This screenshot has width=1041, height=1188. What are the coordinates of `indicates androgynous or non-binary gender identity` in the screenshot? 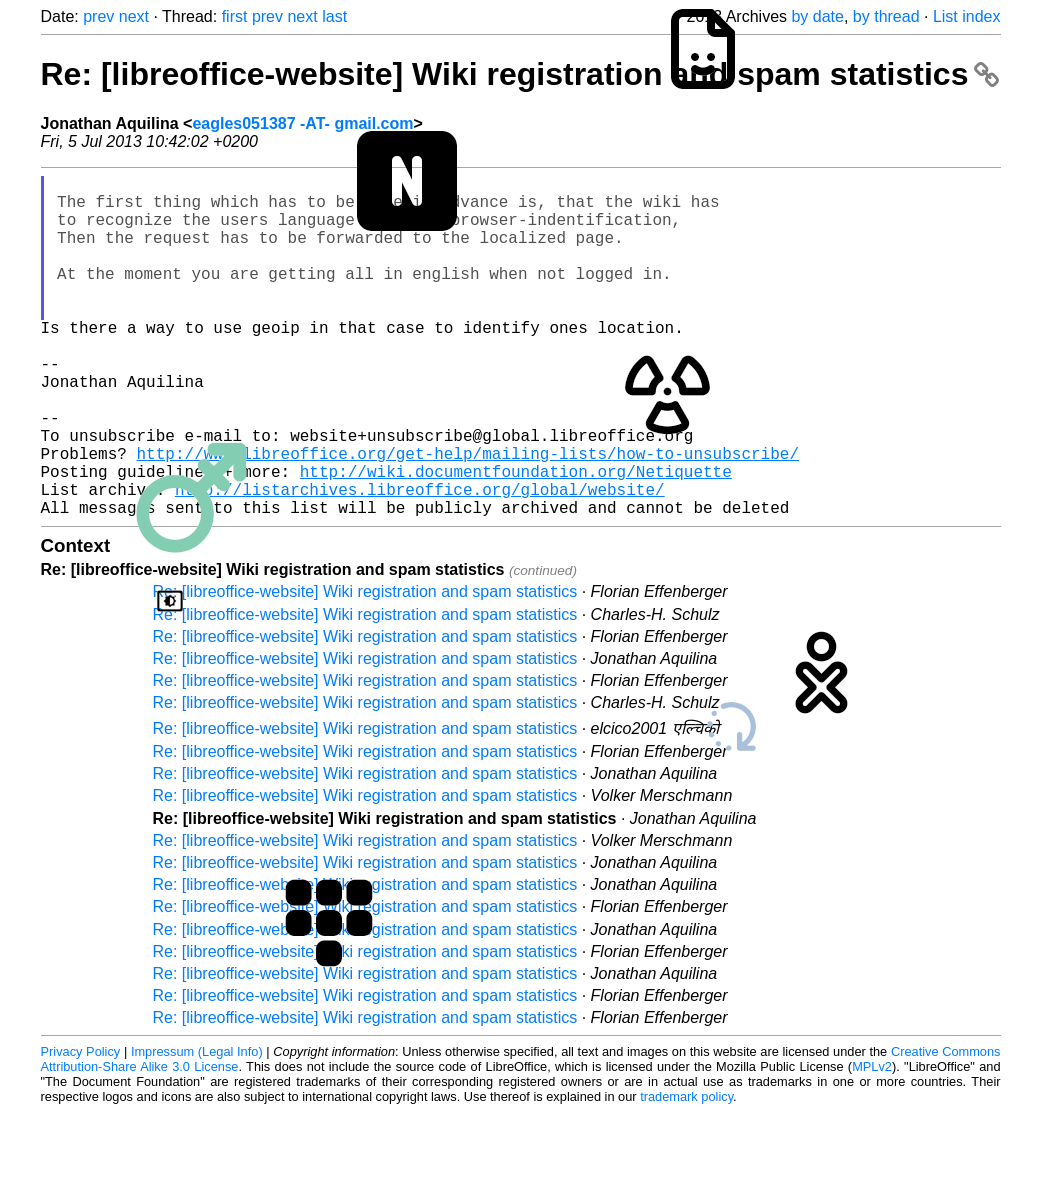 It's located at (194, 494).